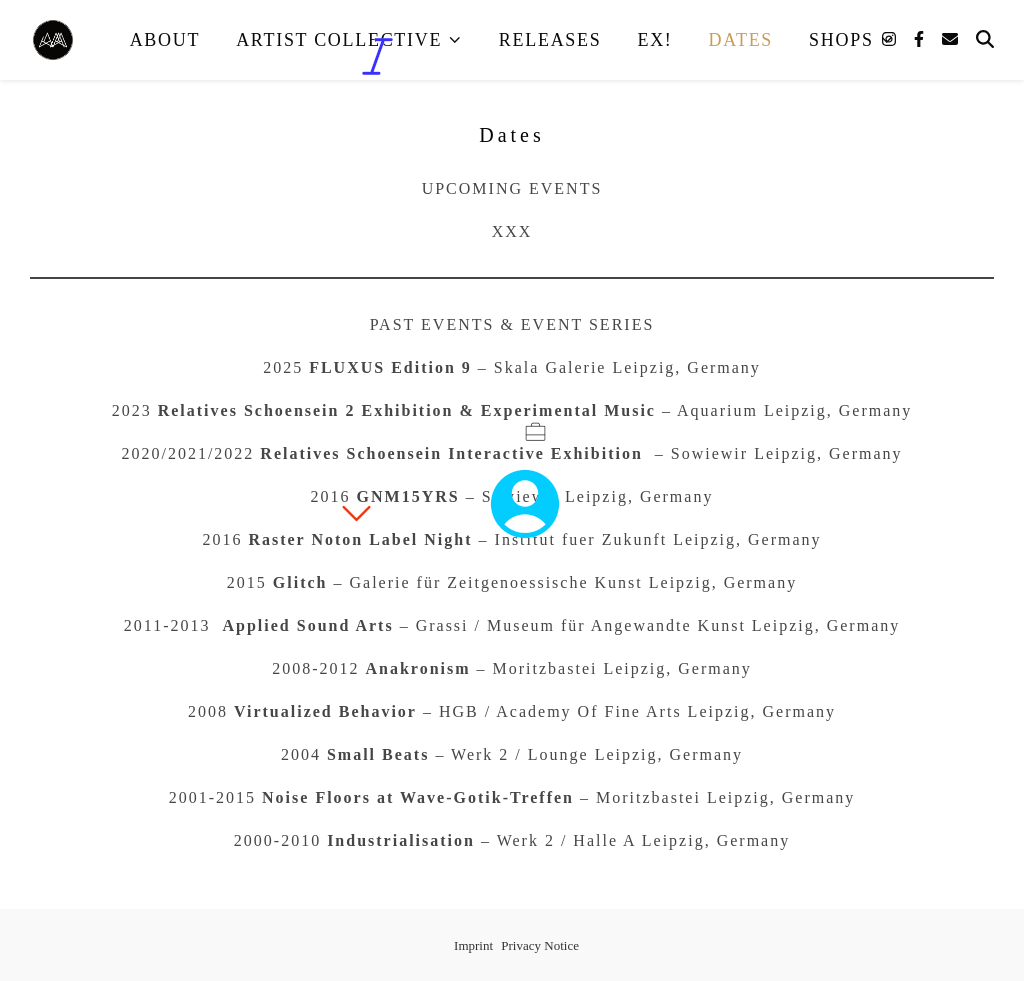 The width and height of the screenshot is (1024, 981). What do you see at coordinates (377, 56) in the screenshot?
I see `apply italic formatting to selected text` at bounding box center [377, 56].